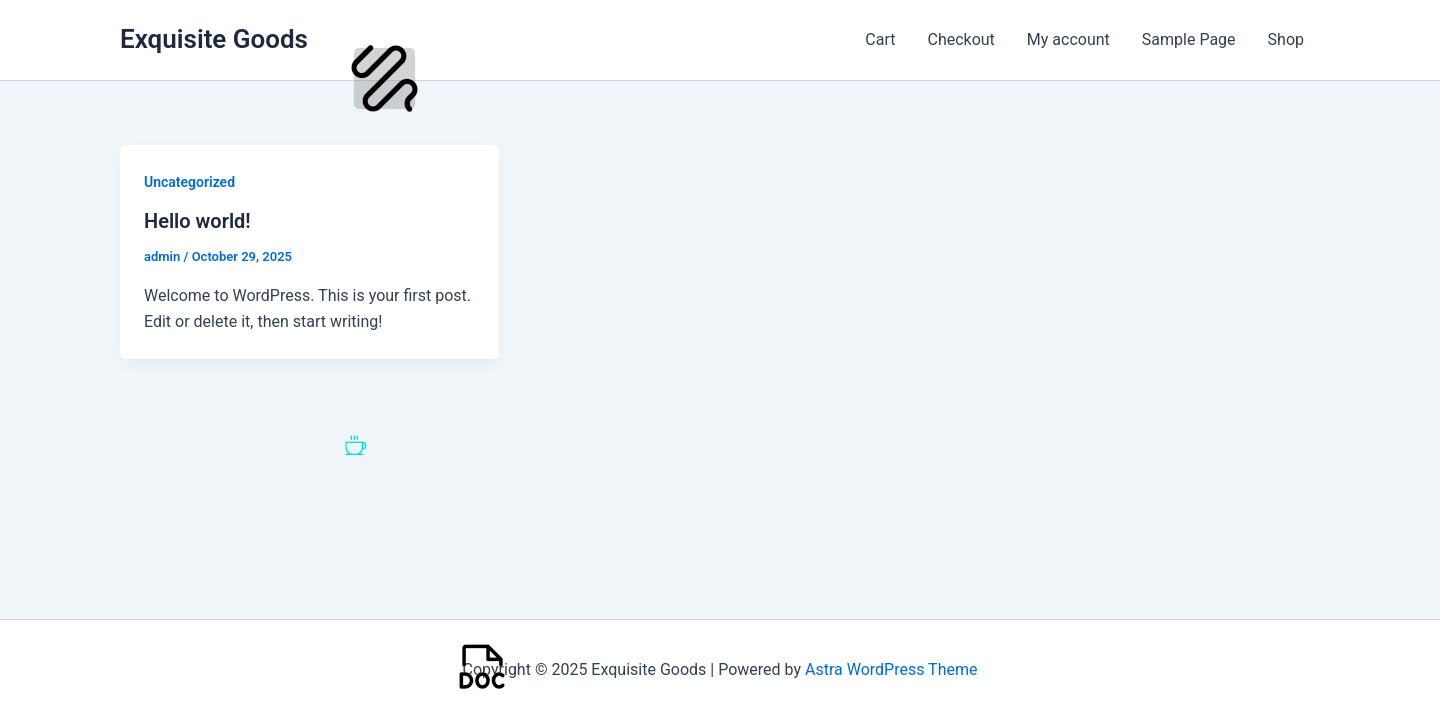  Describe the element at coordinates (384, 78) in the screenshot. I see `access freehand drawing or annotation tools` at that location.